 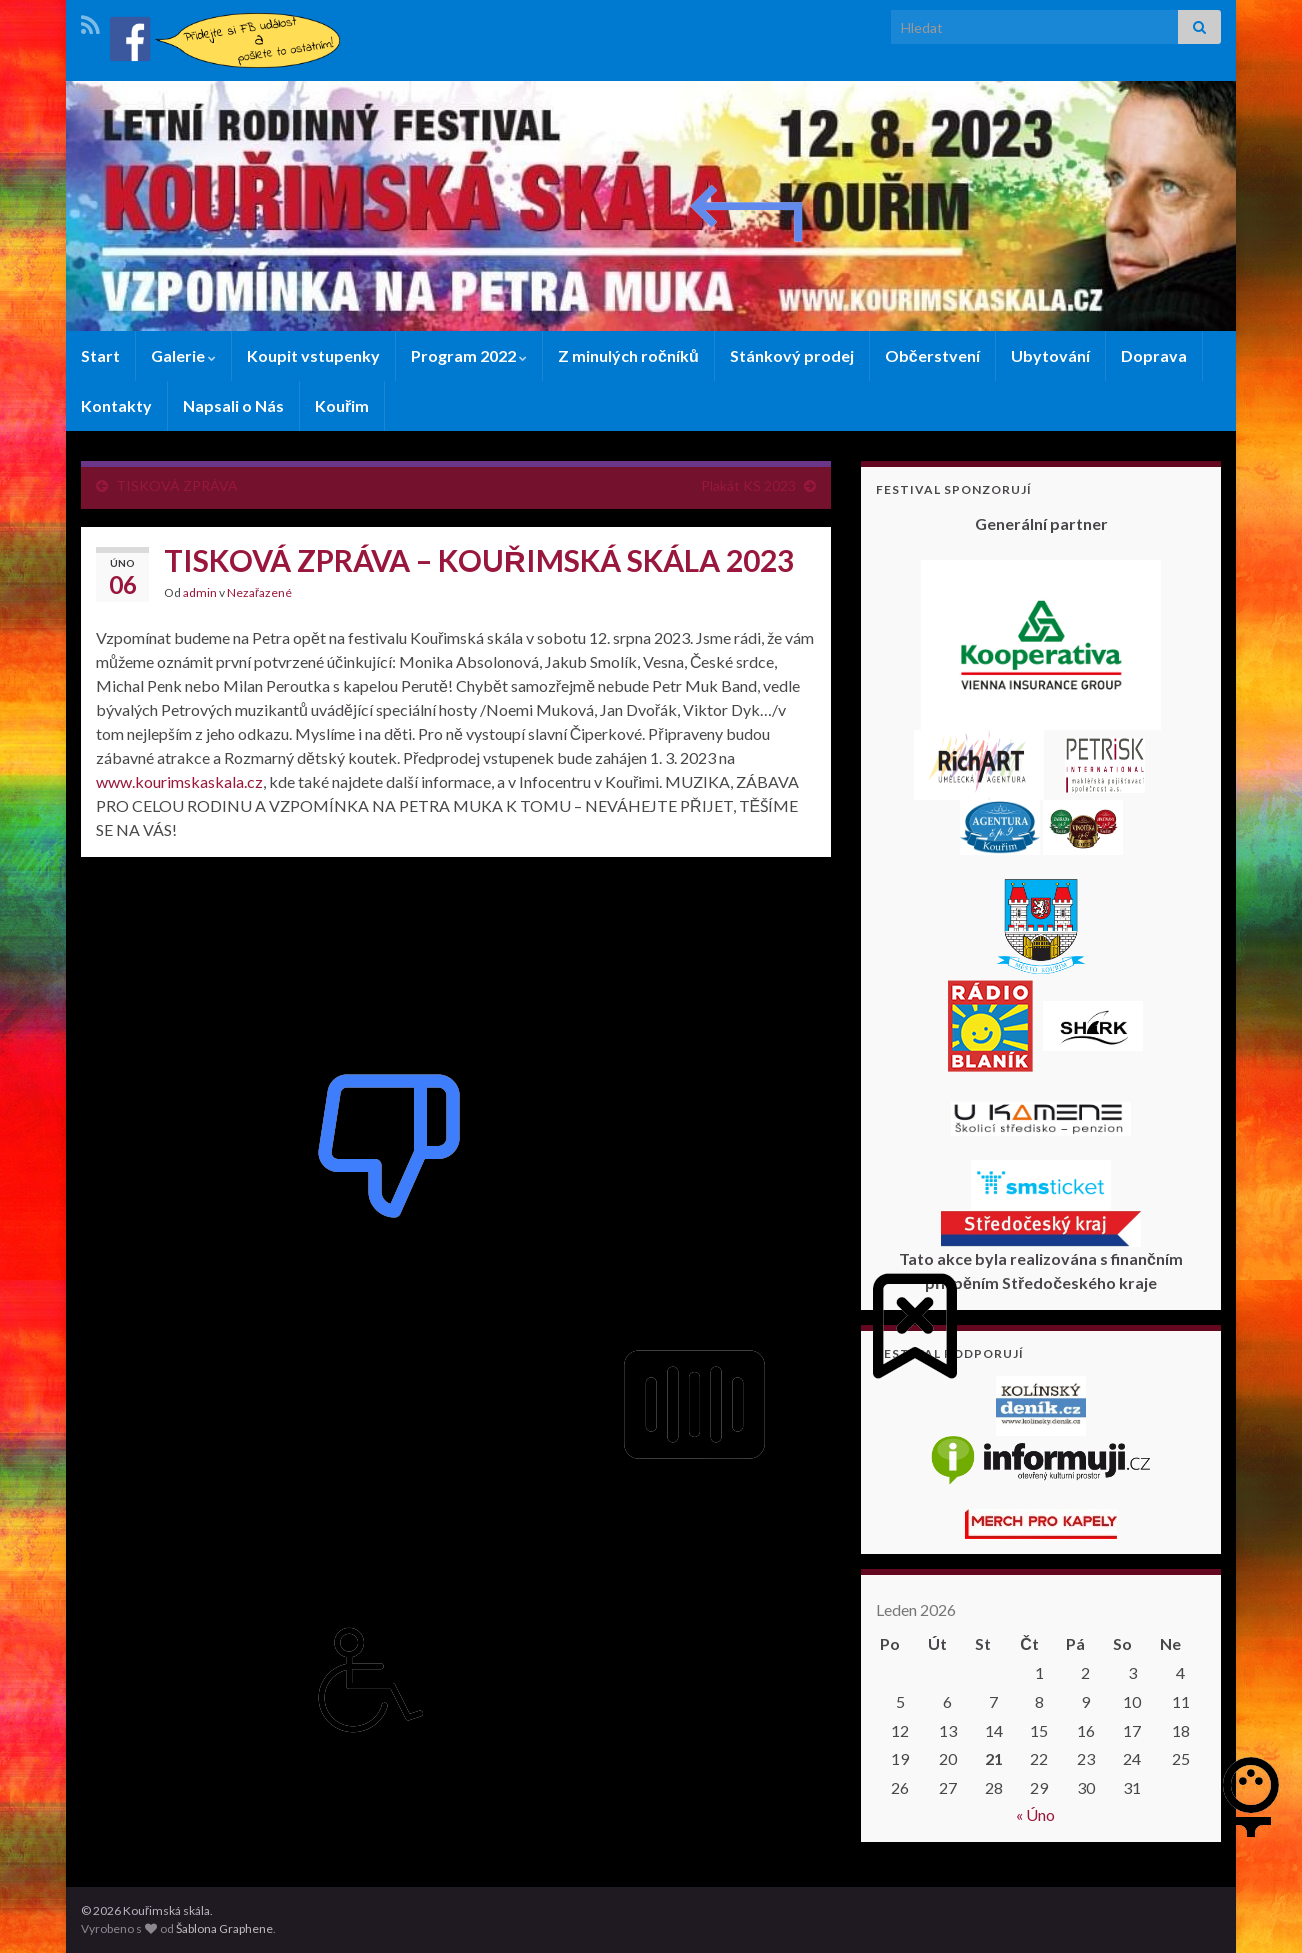 What do you see at coordinates (388, 1146) in the screenshot?
I see `dislike or downvote content` at bounding box center [388, 1146].